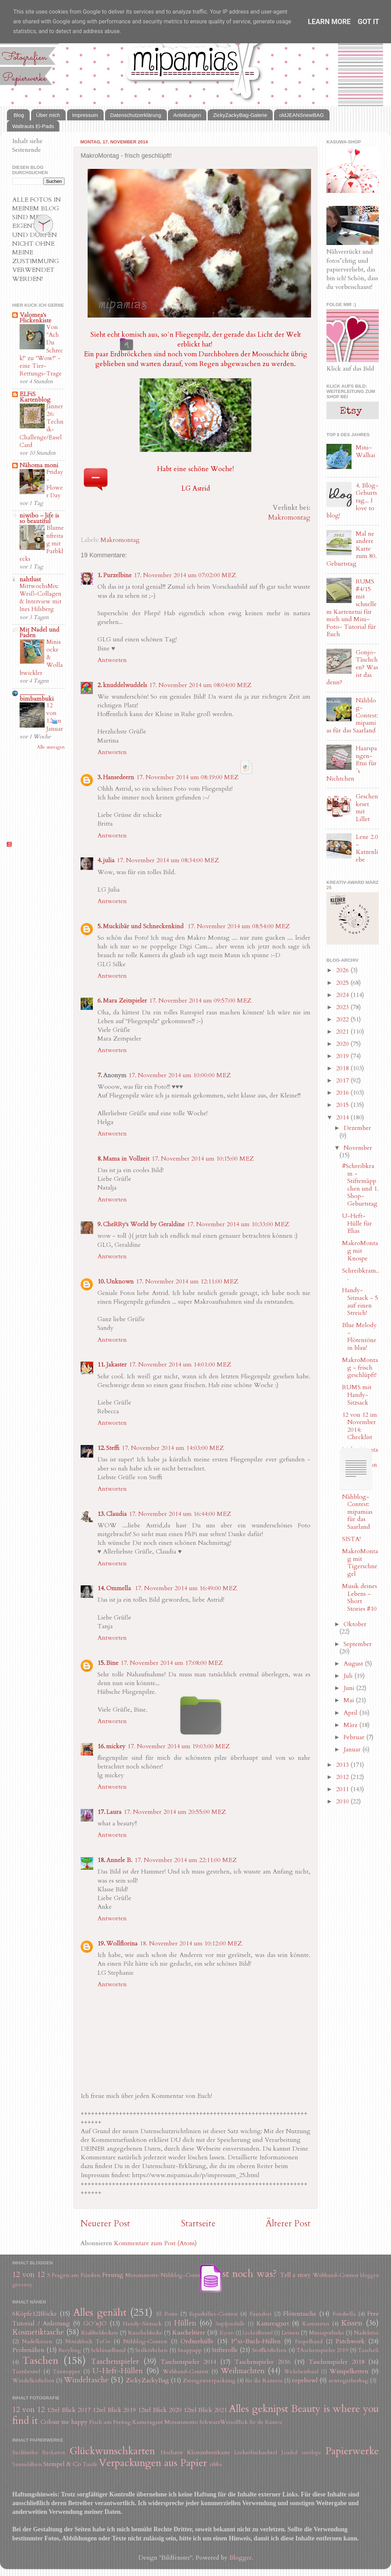  Describe the element at coordinates (246, 767) in the screenshot. I see `open a presentation file` at that location.